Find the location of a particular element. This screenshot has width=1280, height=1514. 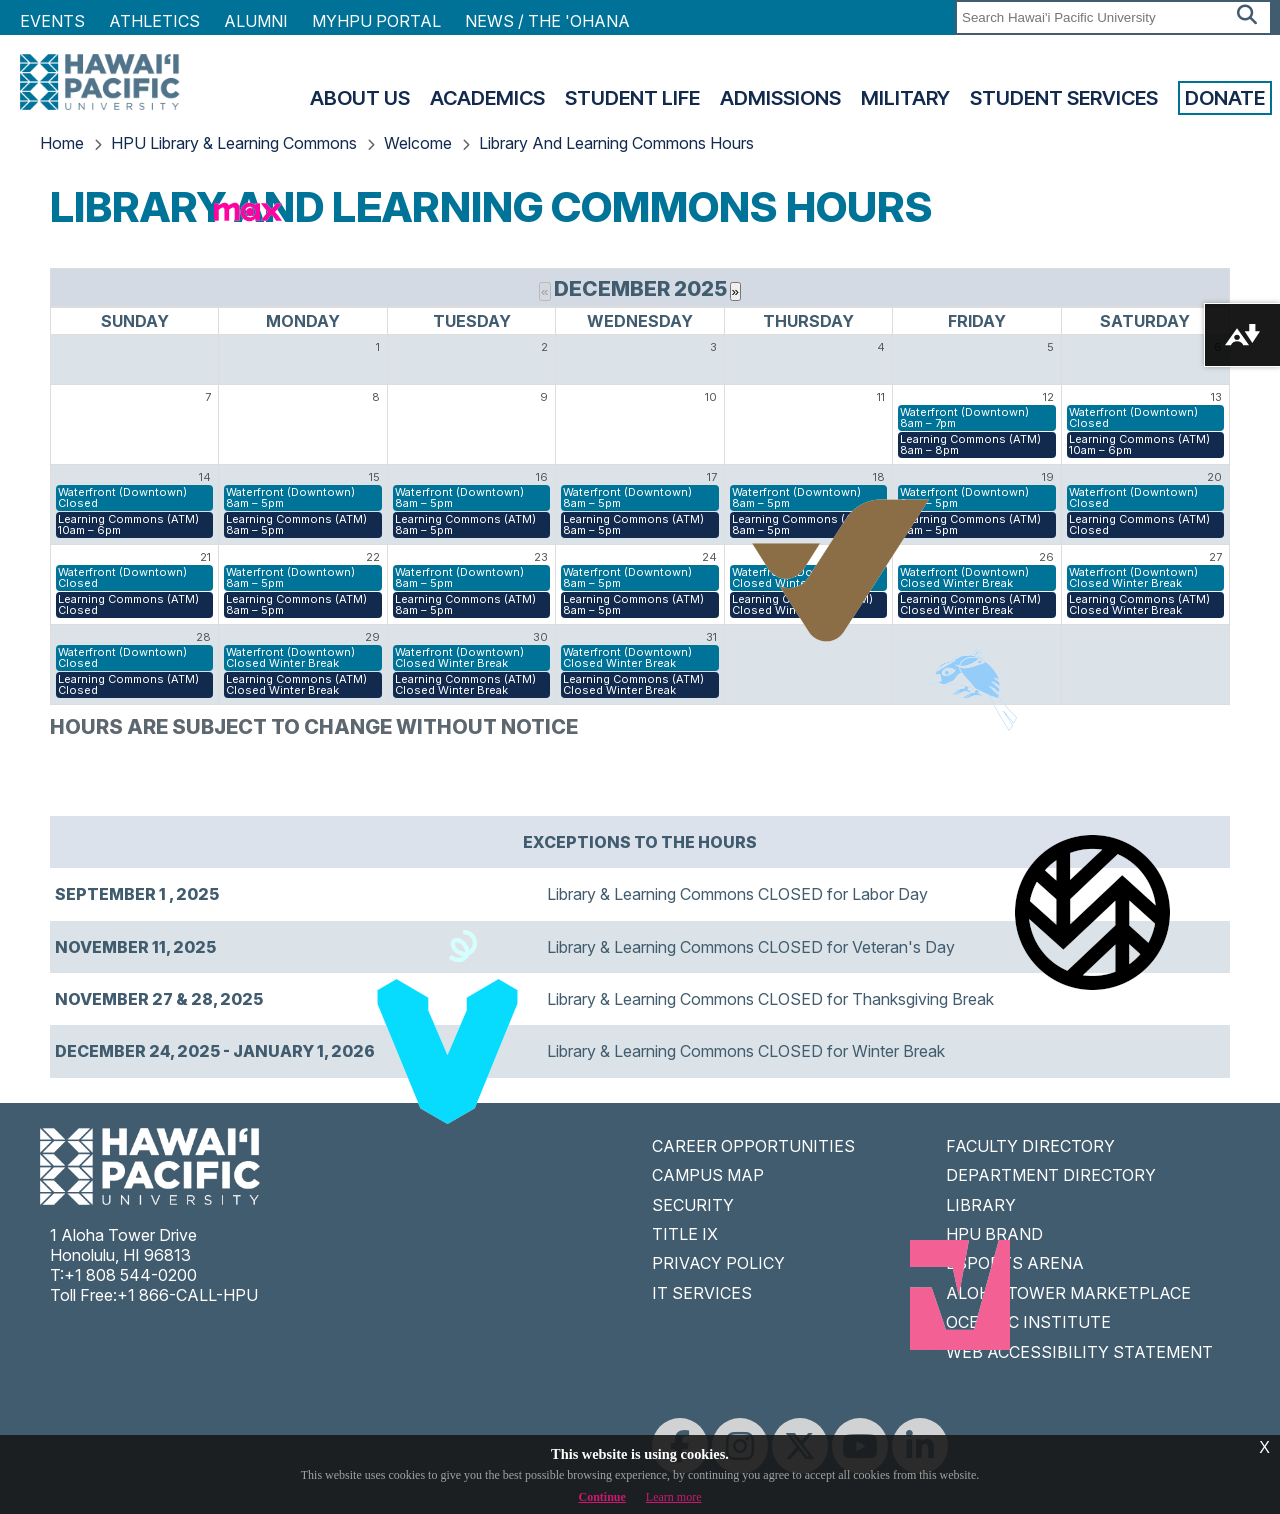

wasabi cloud storage service logo is located at coordinates (1092, 912).